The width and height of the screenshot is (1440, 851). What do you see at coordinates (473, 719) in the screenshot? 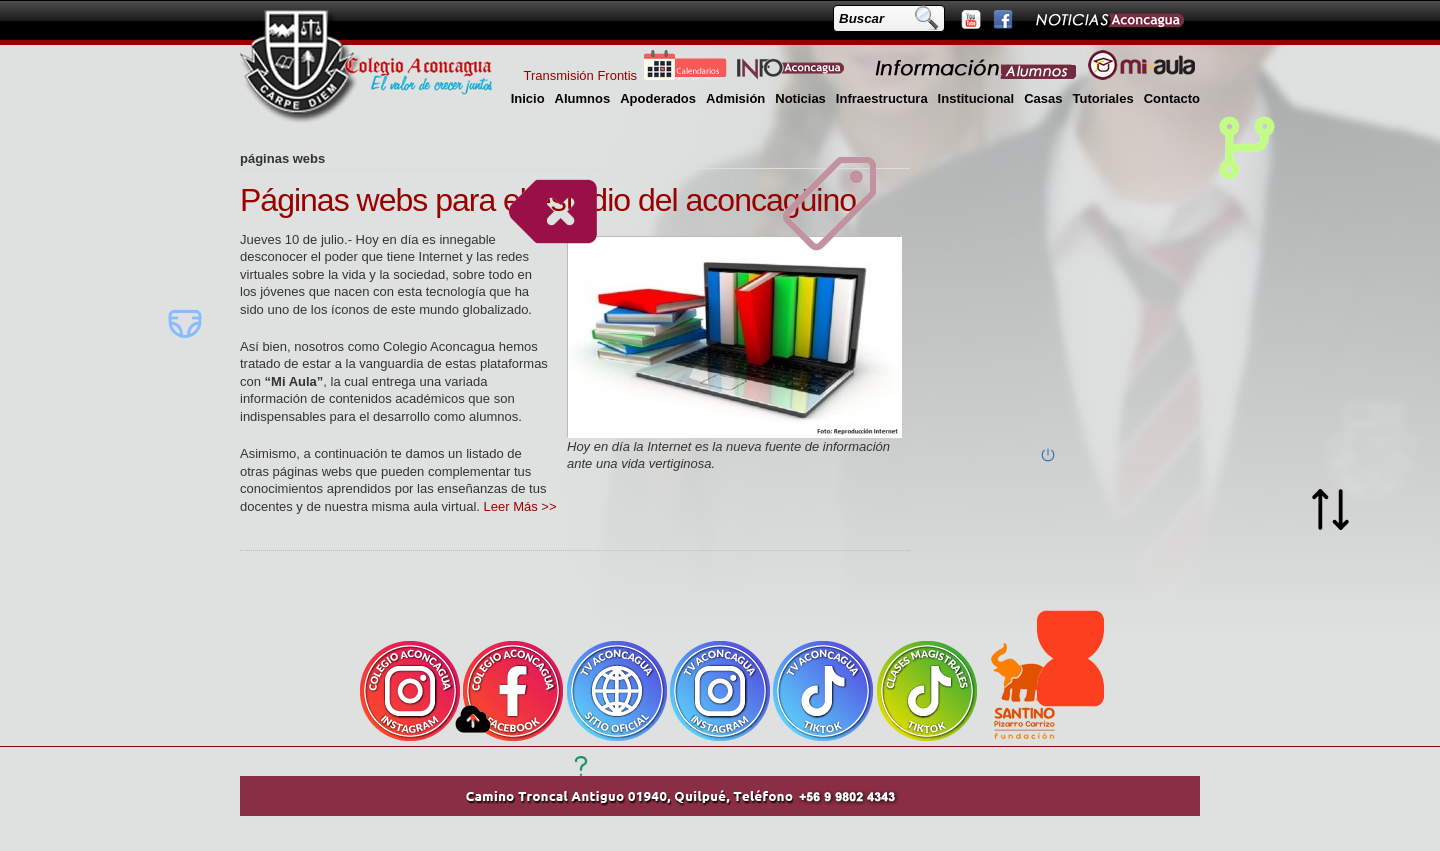
I see `upload file to cloud storage` at bounding box center [473, 719].